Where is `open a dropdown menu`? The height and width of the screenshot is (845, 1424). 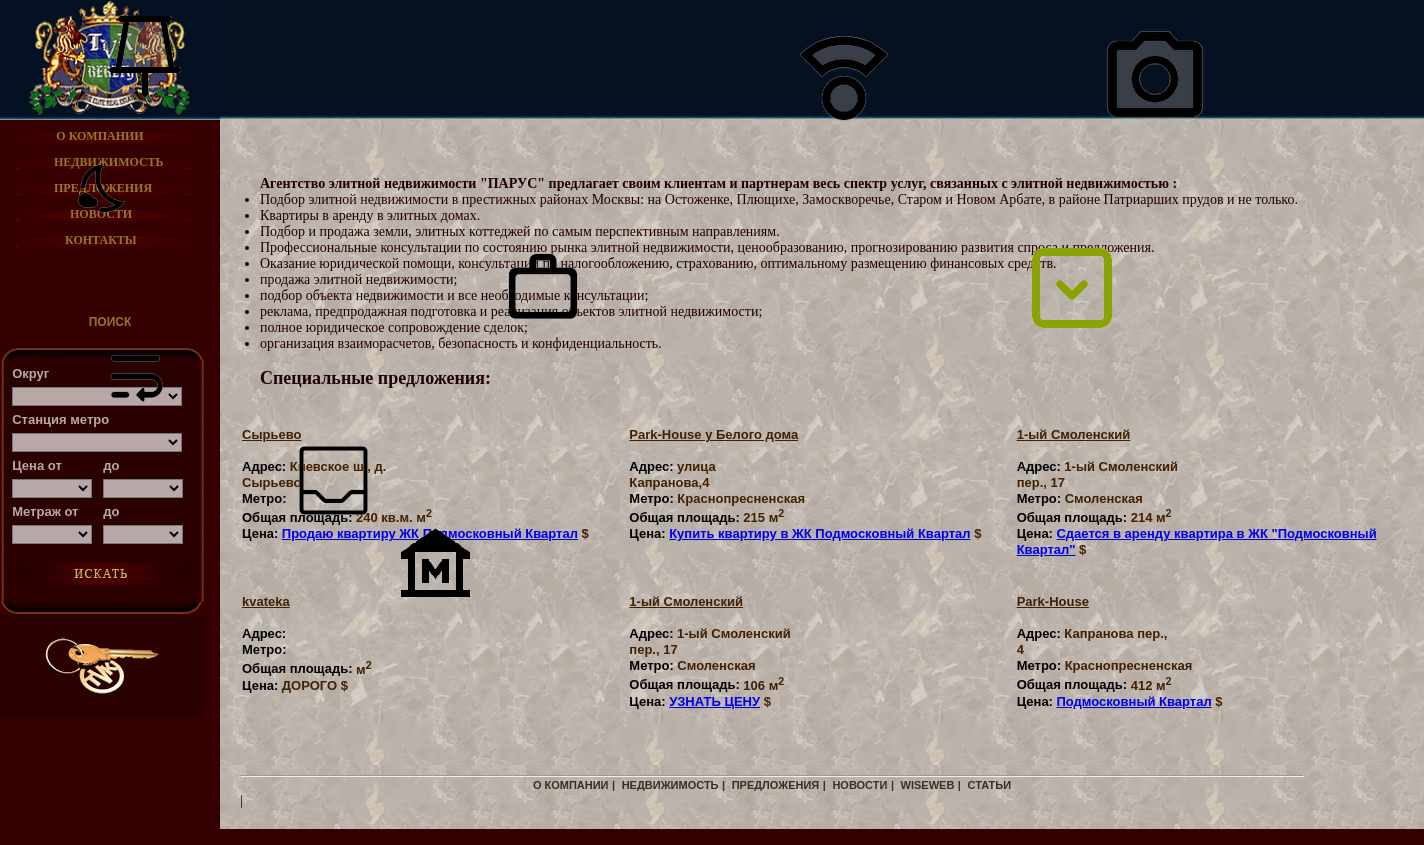
open a dropdown menu is located at coordinates (1072, 288).